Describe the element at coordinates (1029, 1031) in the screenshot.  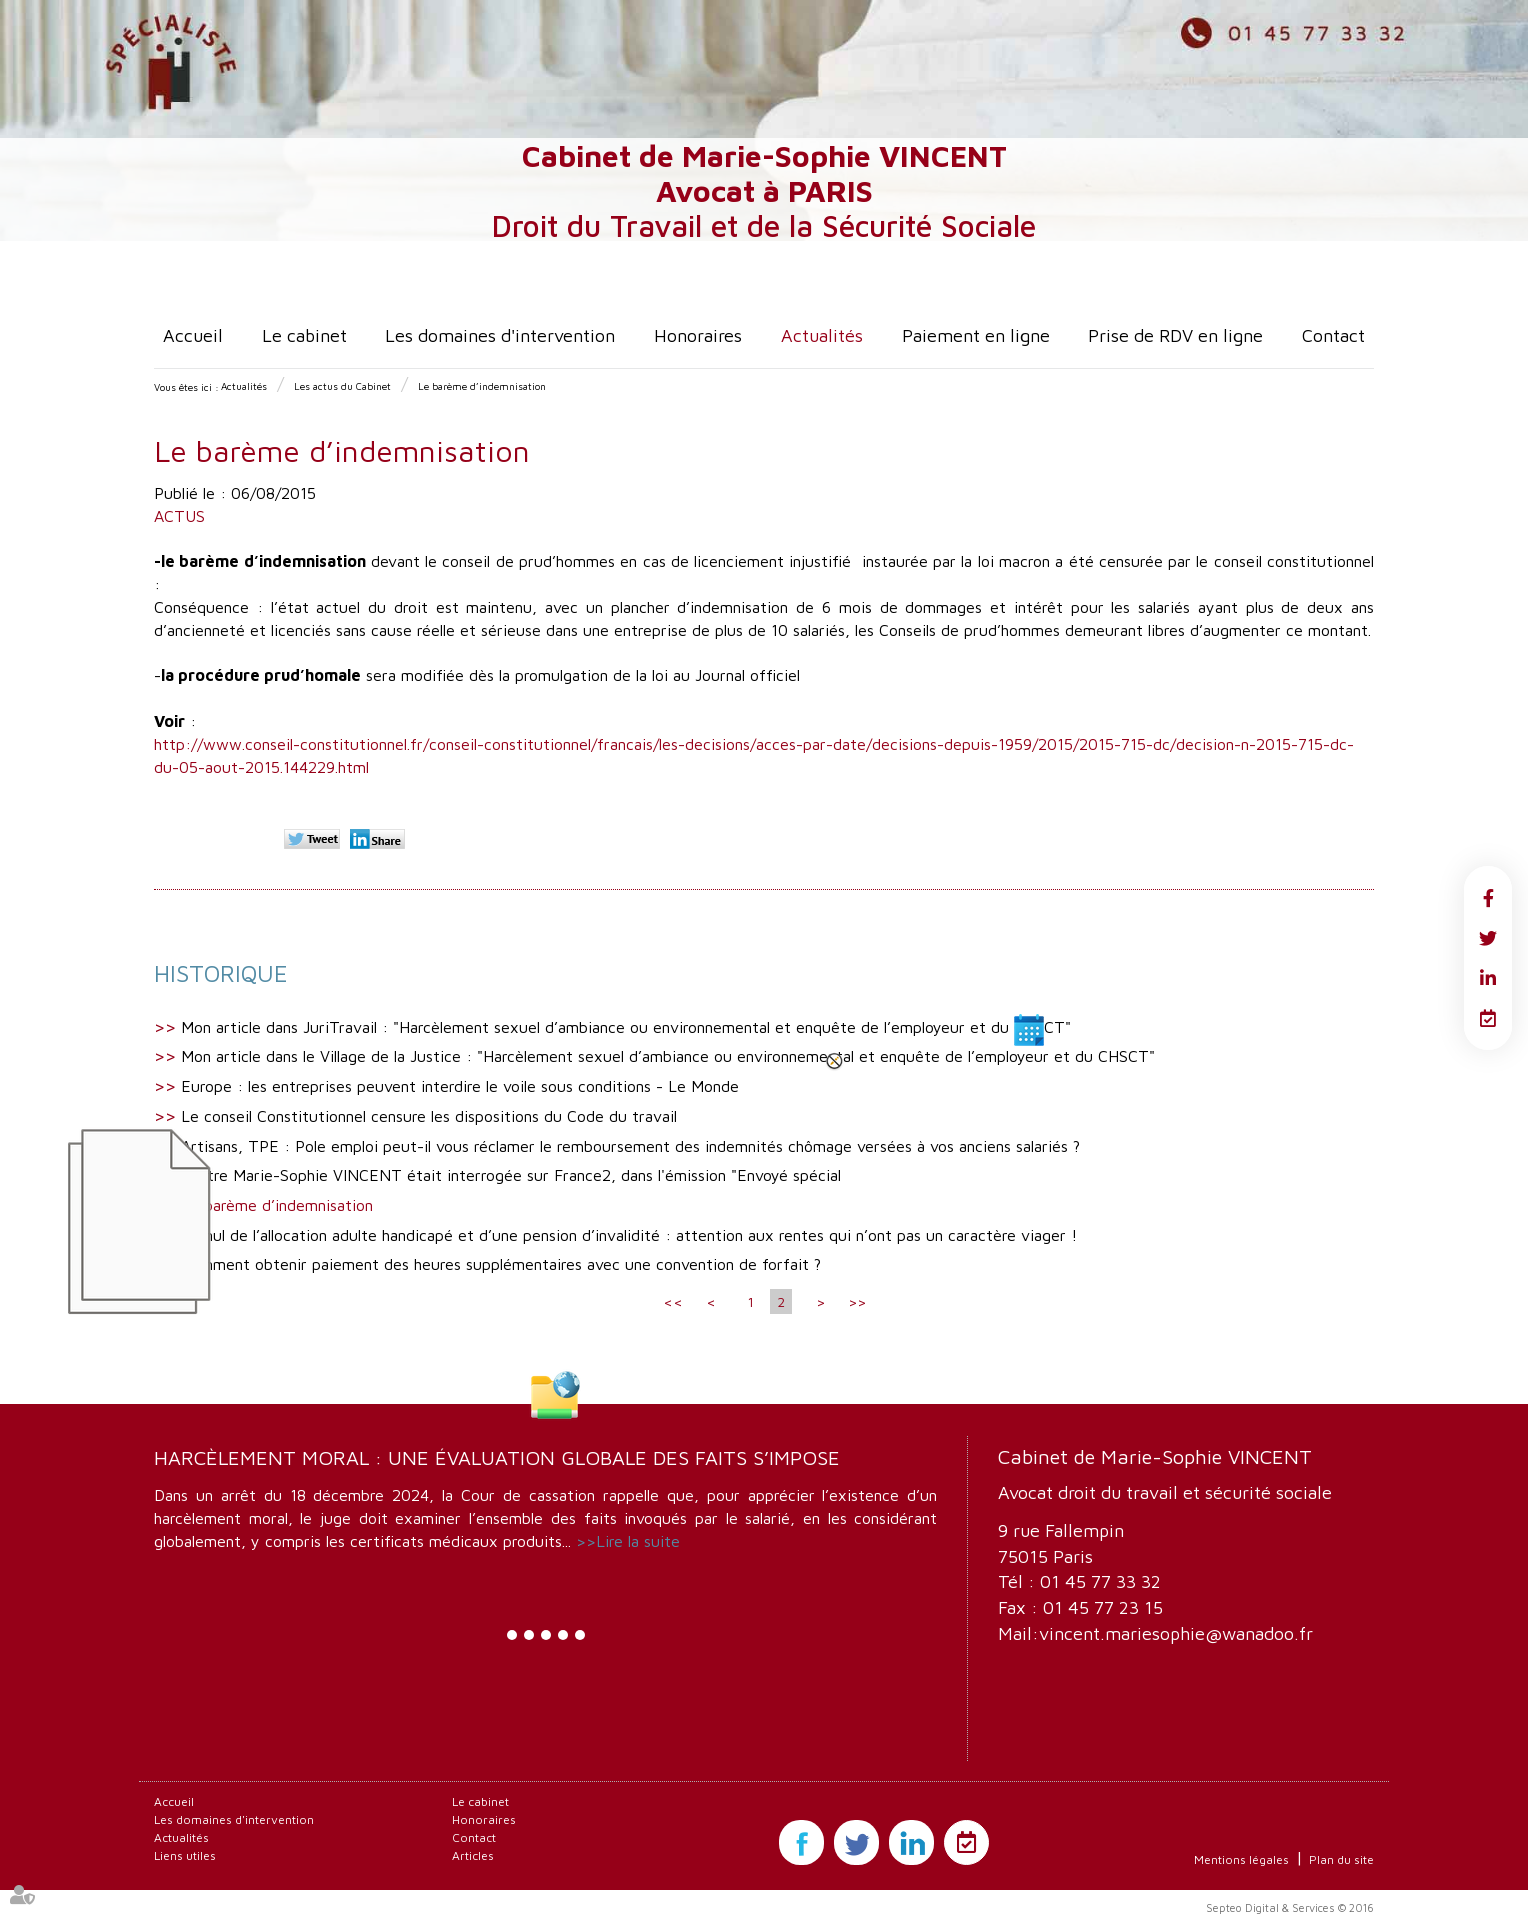
I see `open the calendar app` at that location.